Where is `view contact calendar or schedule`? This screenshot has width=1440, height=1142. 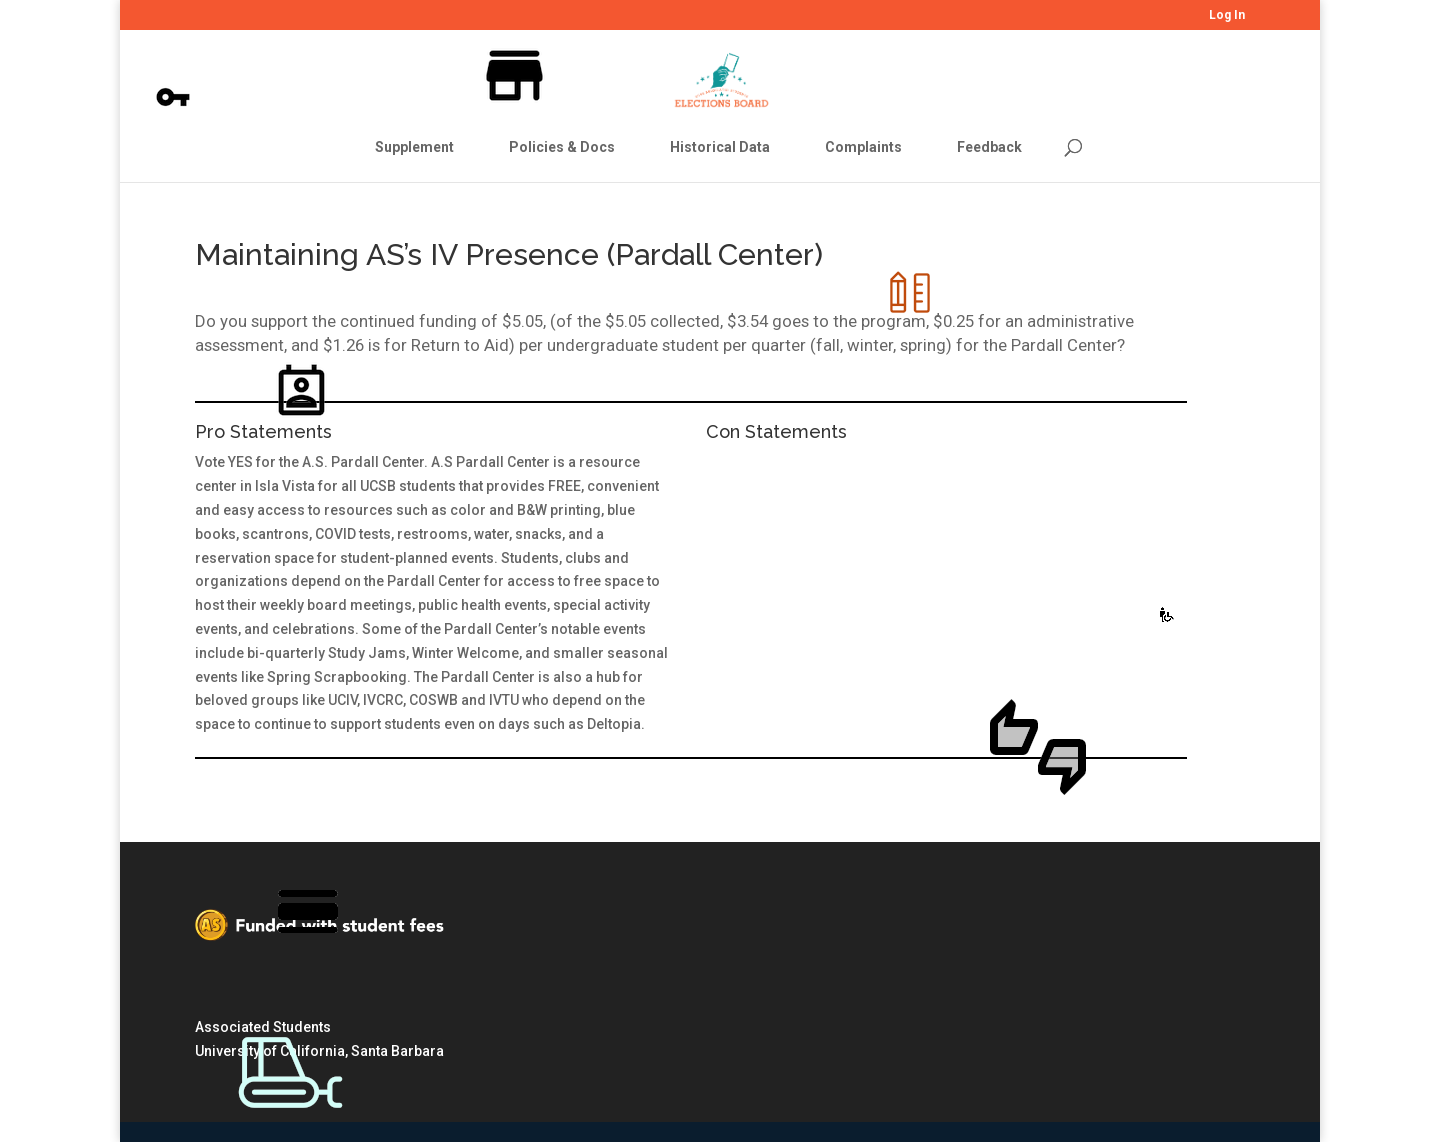
view contact calendar or schedule is located at coordinates (301, 392).